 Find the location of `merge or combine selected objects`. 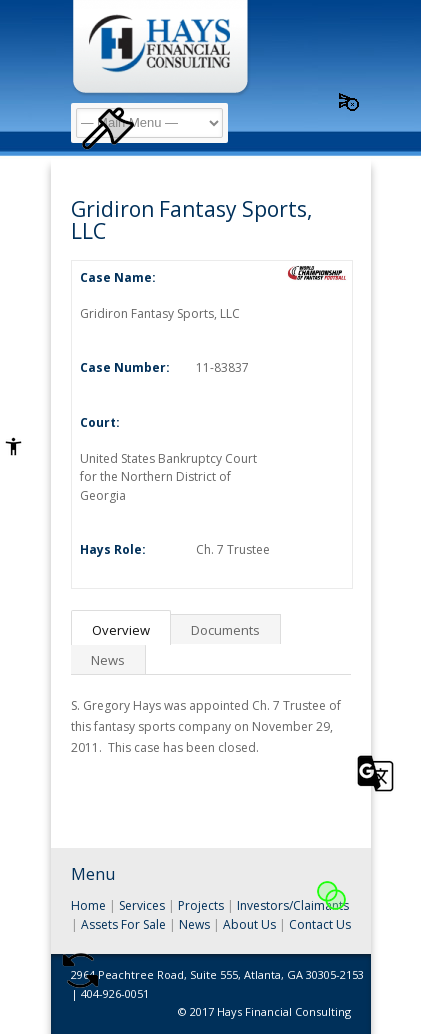

merge or combine selected objects is located at coordinates (331, 895).